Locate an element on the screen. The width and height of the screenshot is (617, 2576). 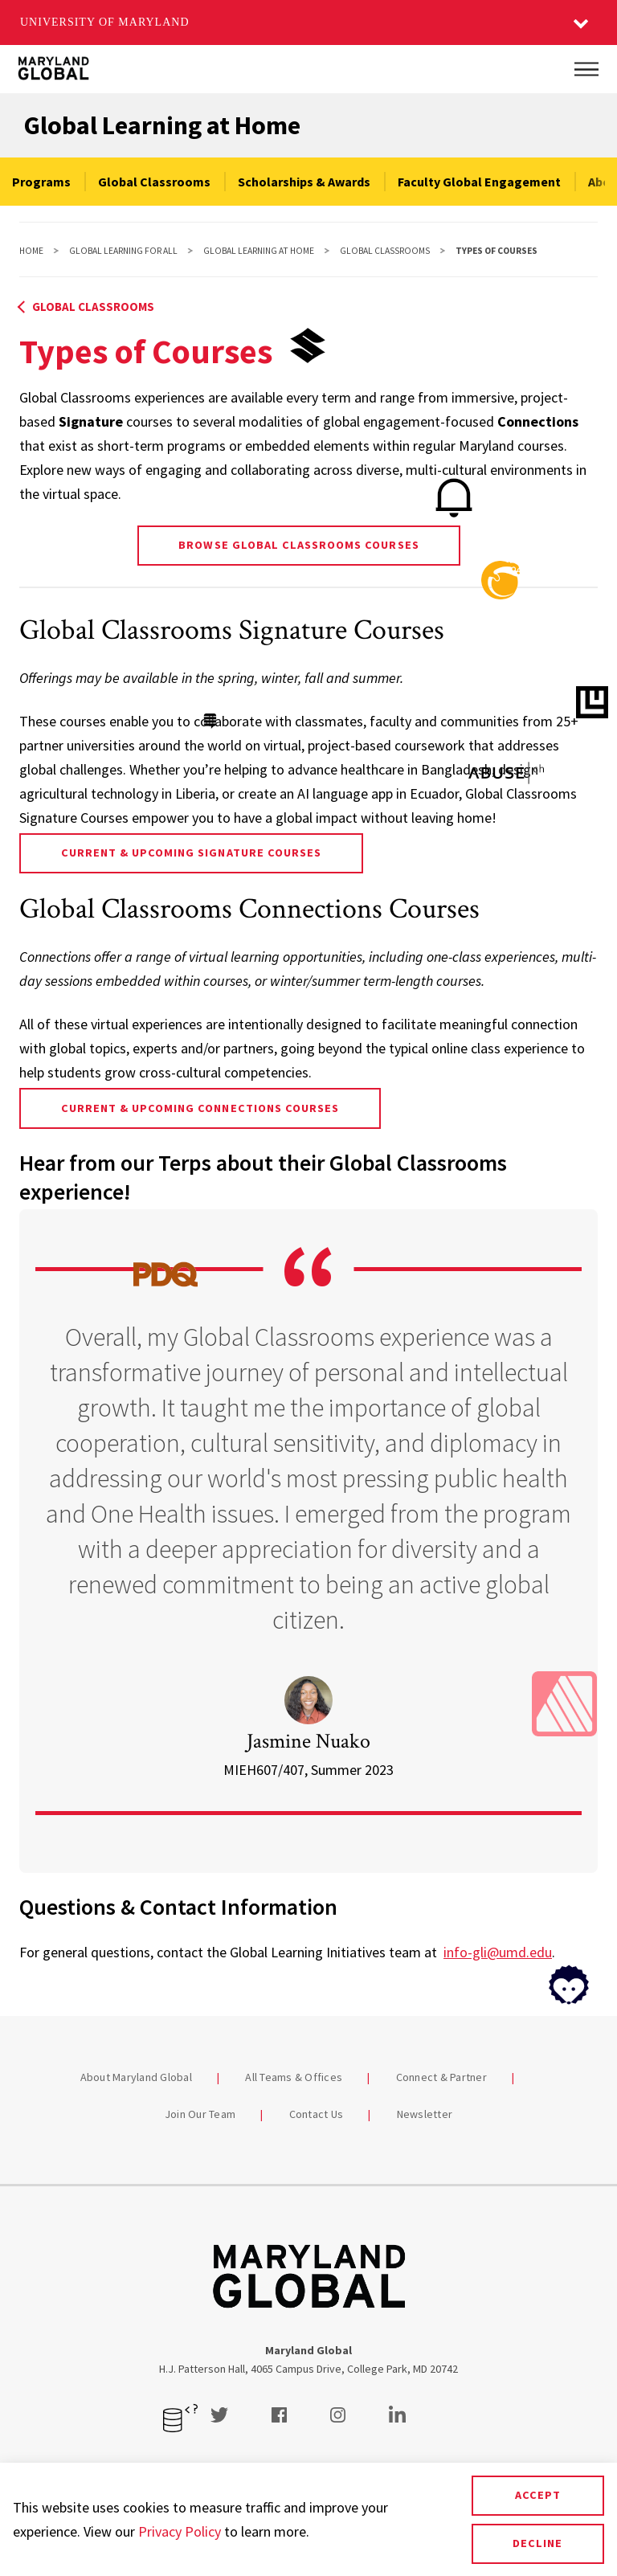
visit abuse.ch website is located at coordinates (506, 773).